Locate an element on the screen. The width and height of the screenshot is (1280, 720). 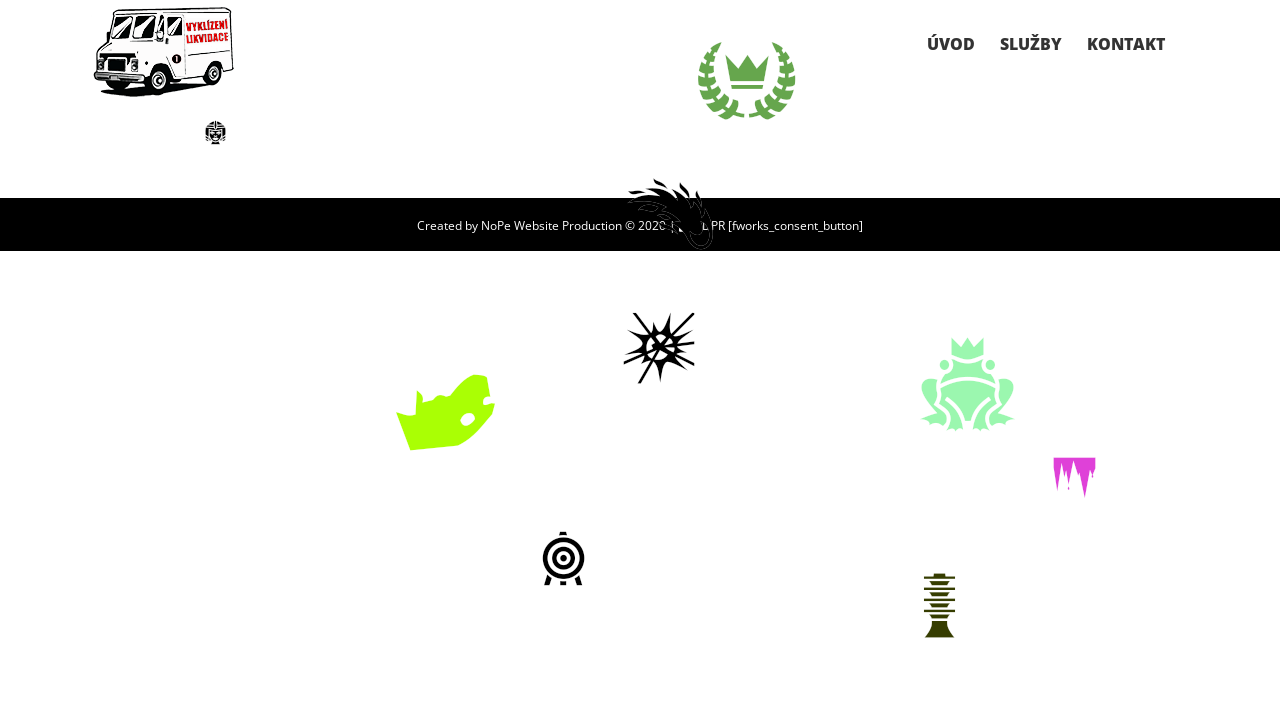
view achievements or awards is located at coordinates (746, 79).